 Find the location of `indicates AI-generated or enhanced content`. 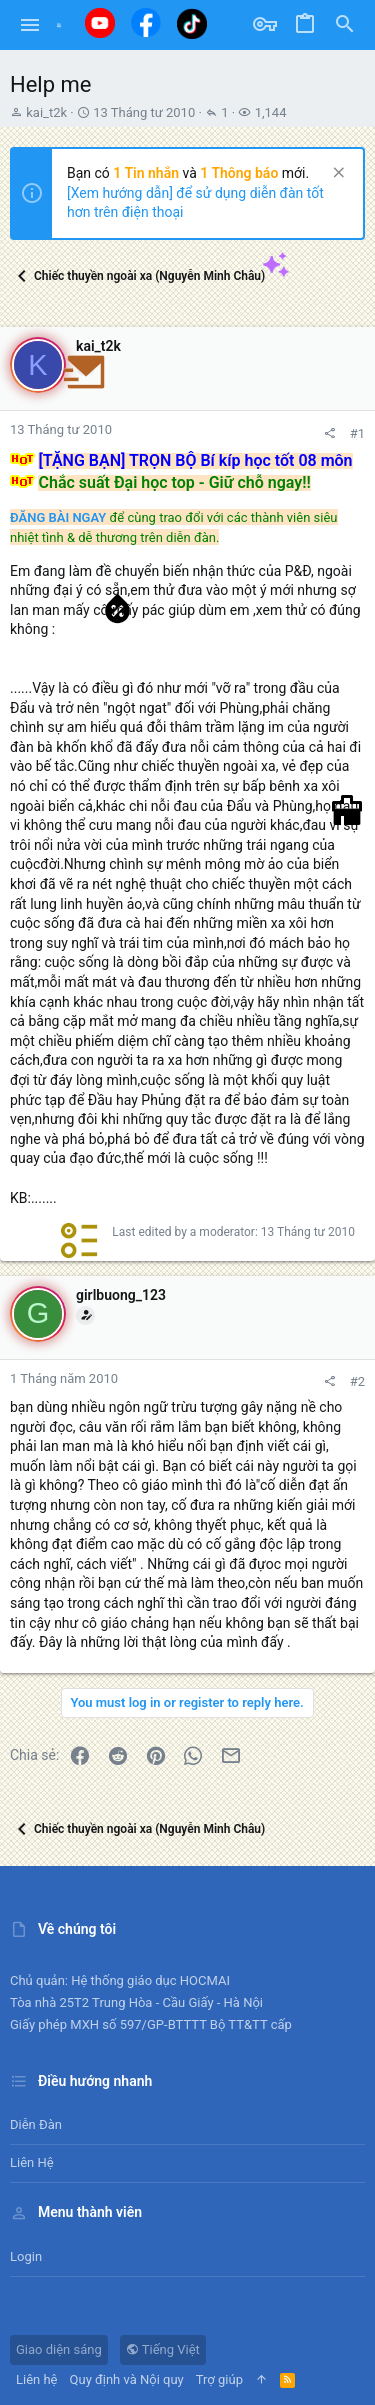

indicates AI-generated or enhanced content is located at coordinates (276, 264).